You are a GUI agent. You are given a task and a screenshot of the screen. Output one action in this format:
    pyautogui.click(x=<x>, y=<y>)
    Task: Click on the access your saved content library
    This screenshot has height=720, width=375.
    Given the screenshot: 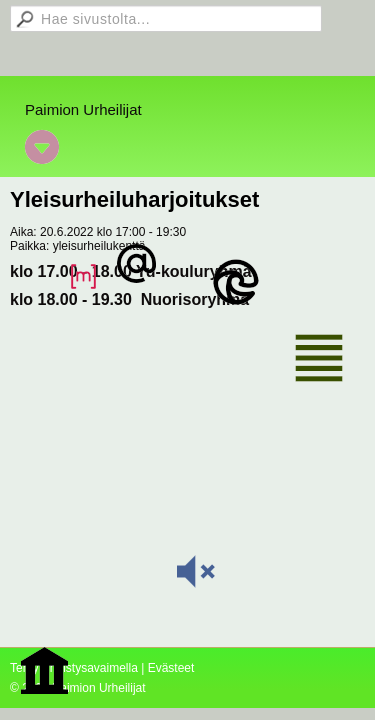 What is the action you would take?
    pyautogui.click(x=44, y=670)
    